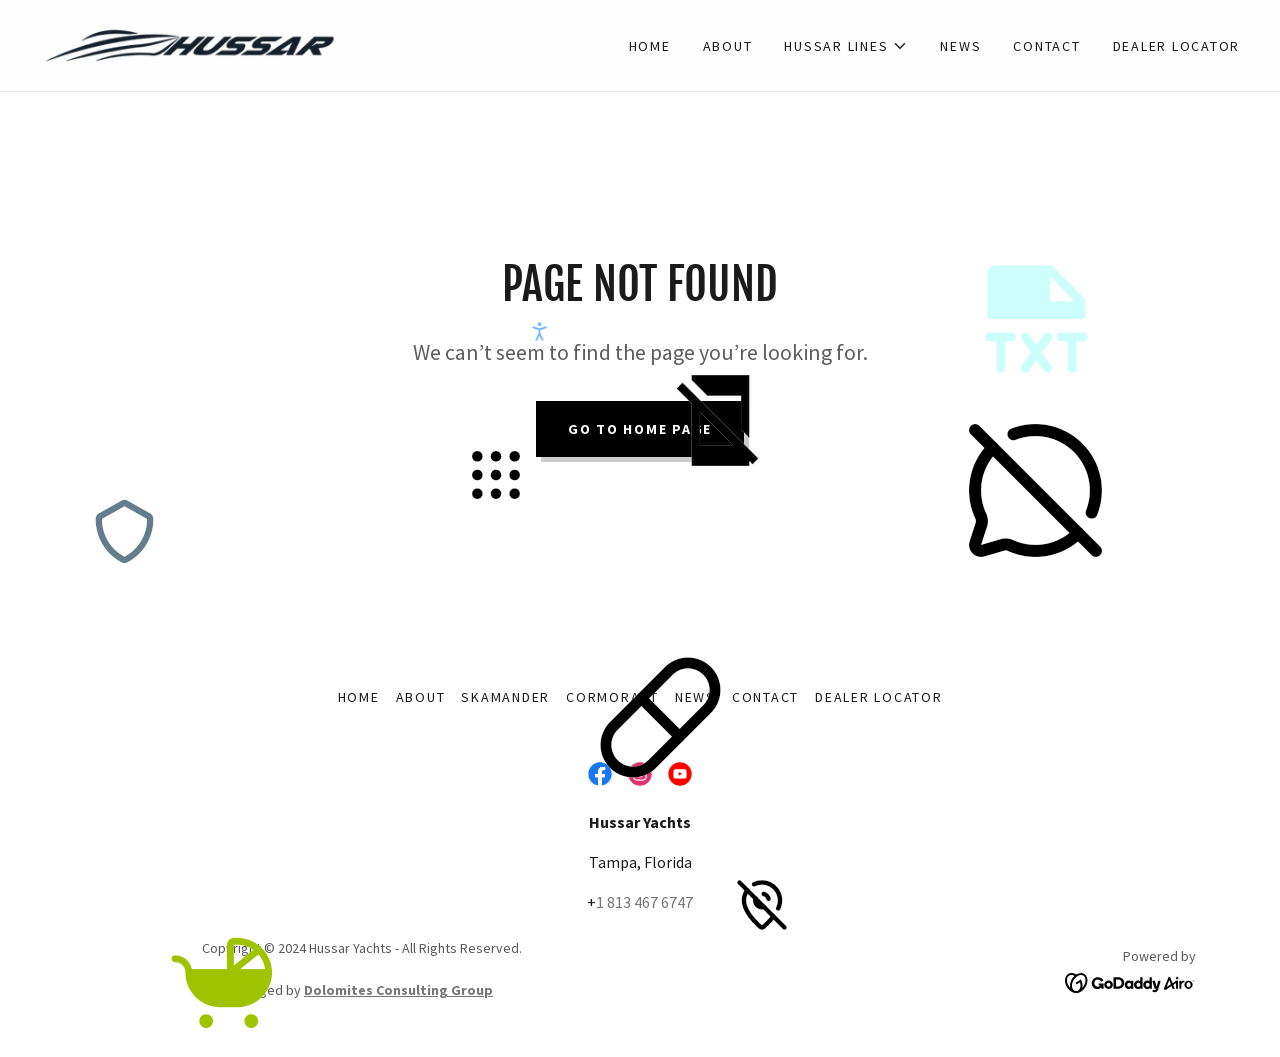  Describe the element at coordinates (660, 717) in the screenshot. I see `access medication reminders or prescriptions` at that location.